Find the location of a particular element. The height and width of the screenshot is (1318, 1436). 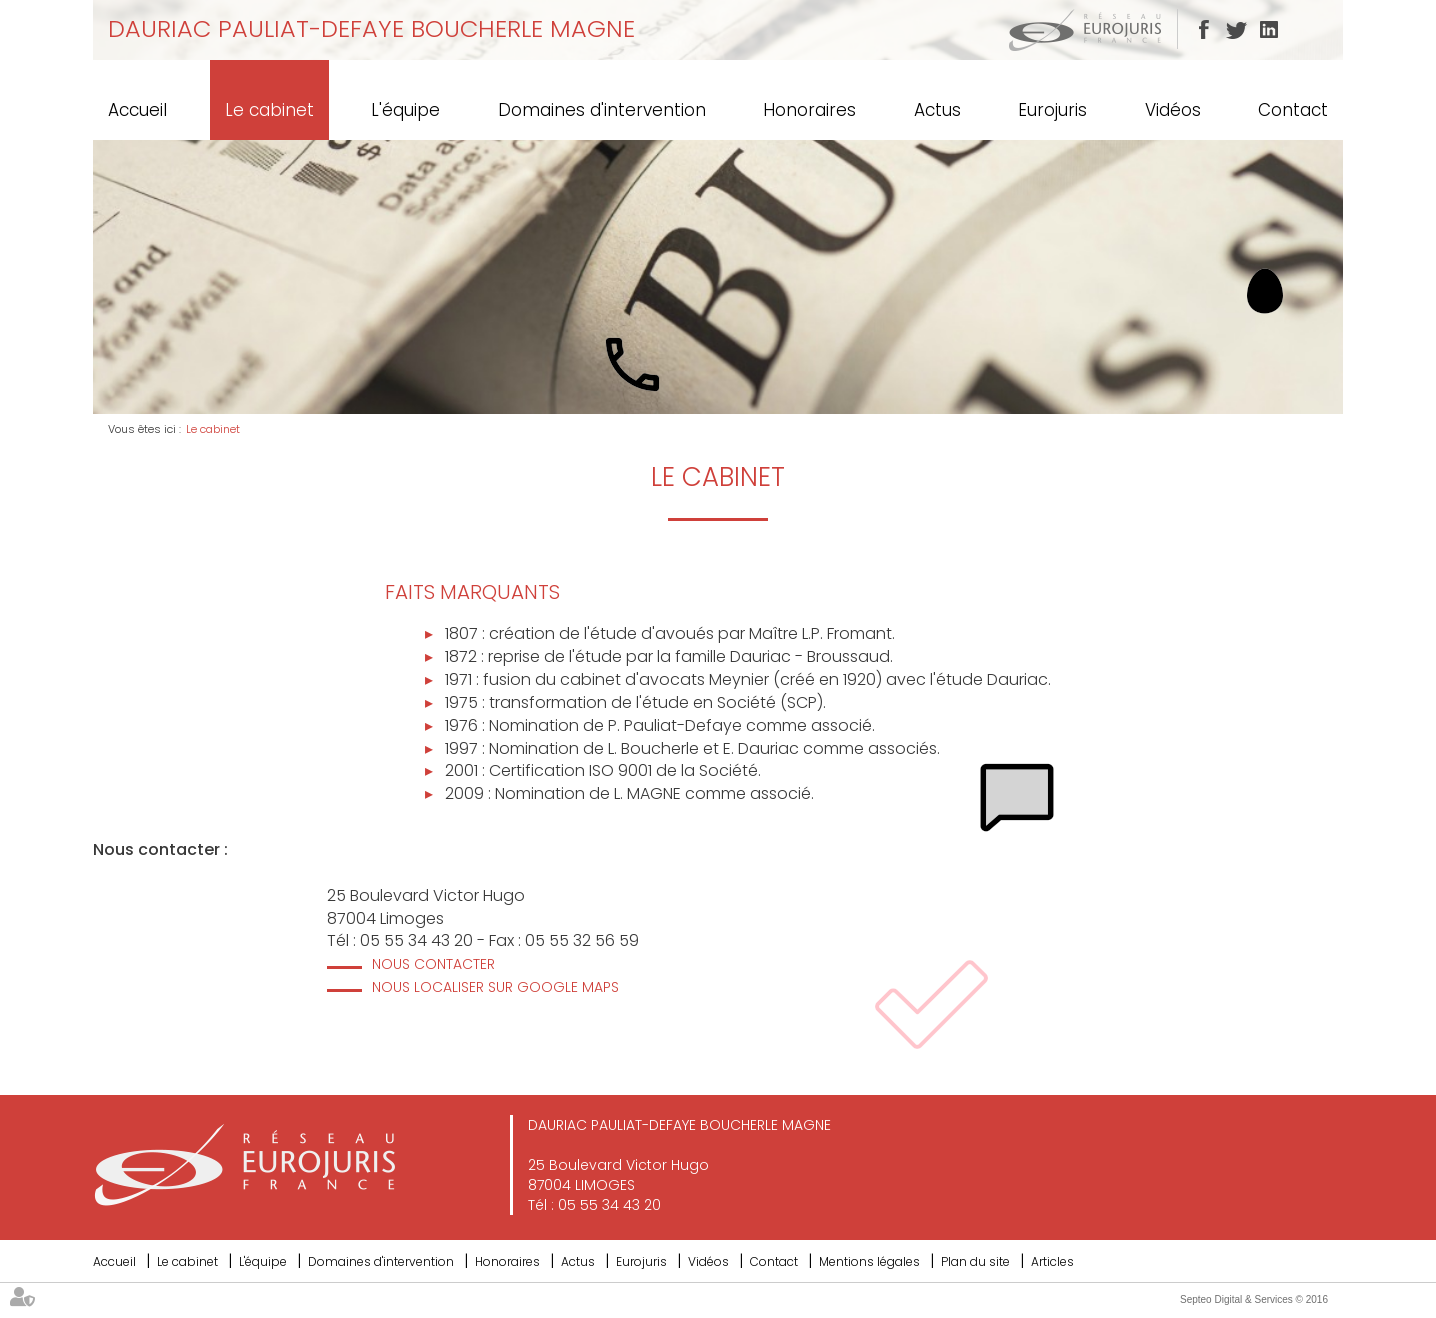

confirm or submit an action is located at coordinates (929, 1002).